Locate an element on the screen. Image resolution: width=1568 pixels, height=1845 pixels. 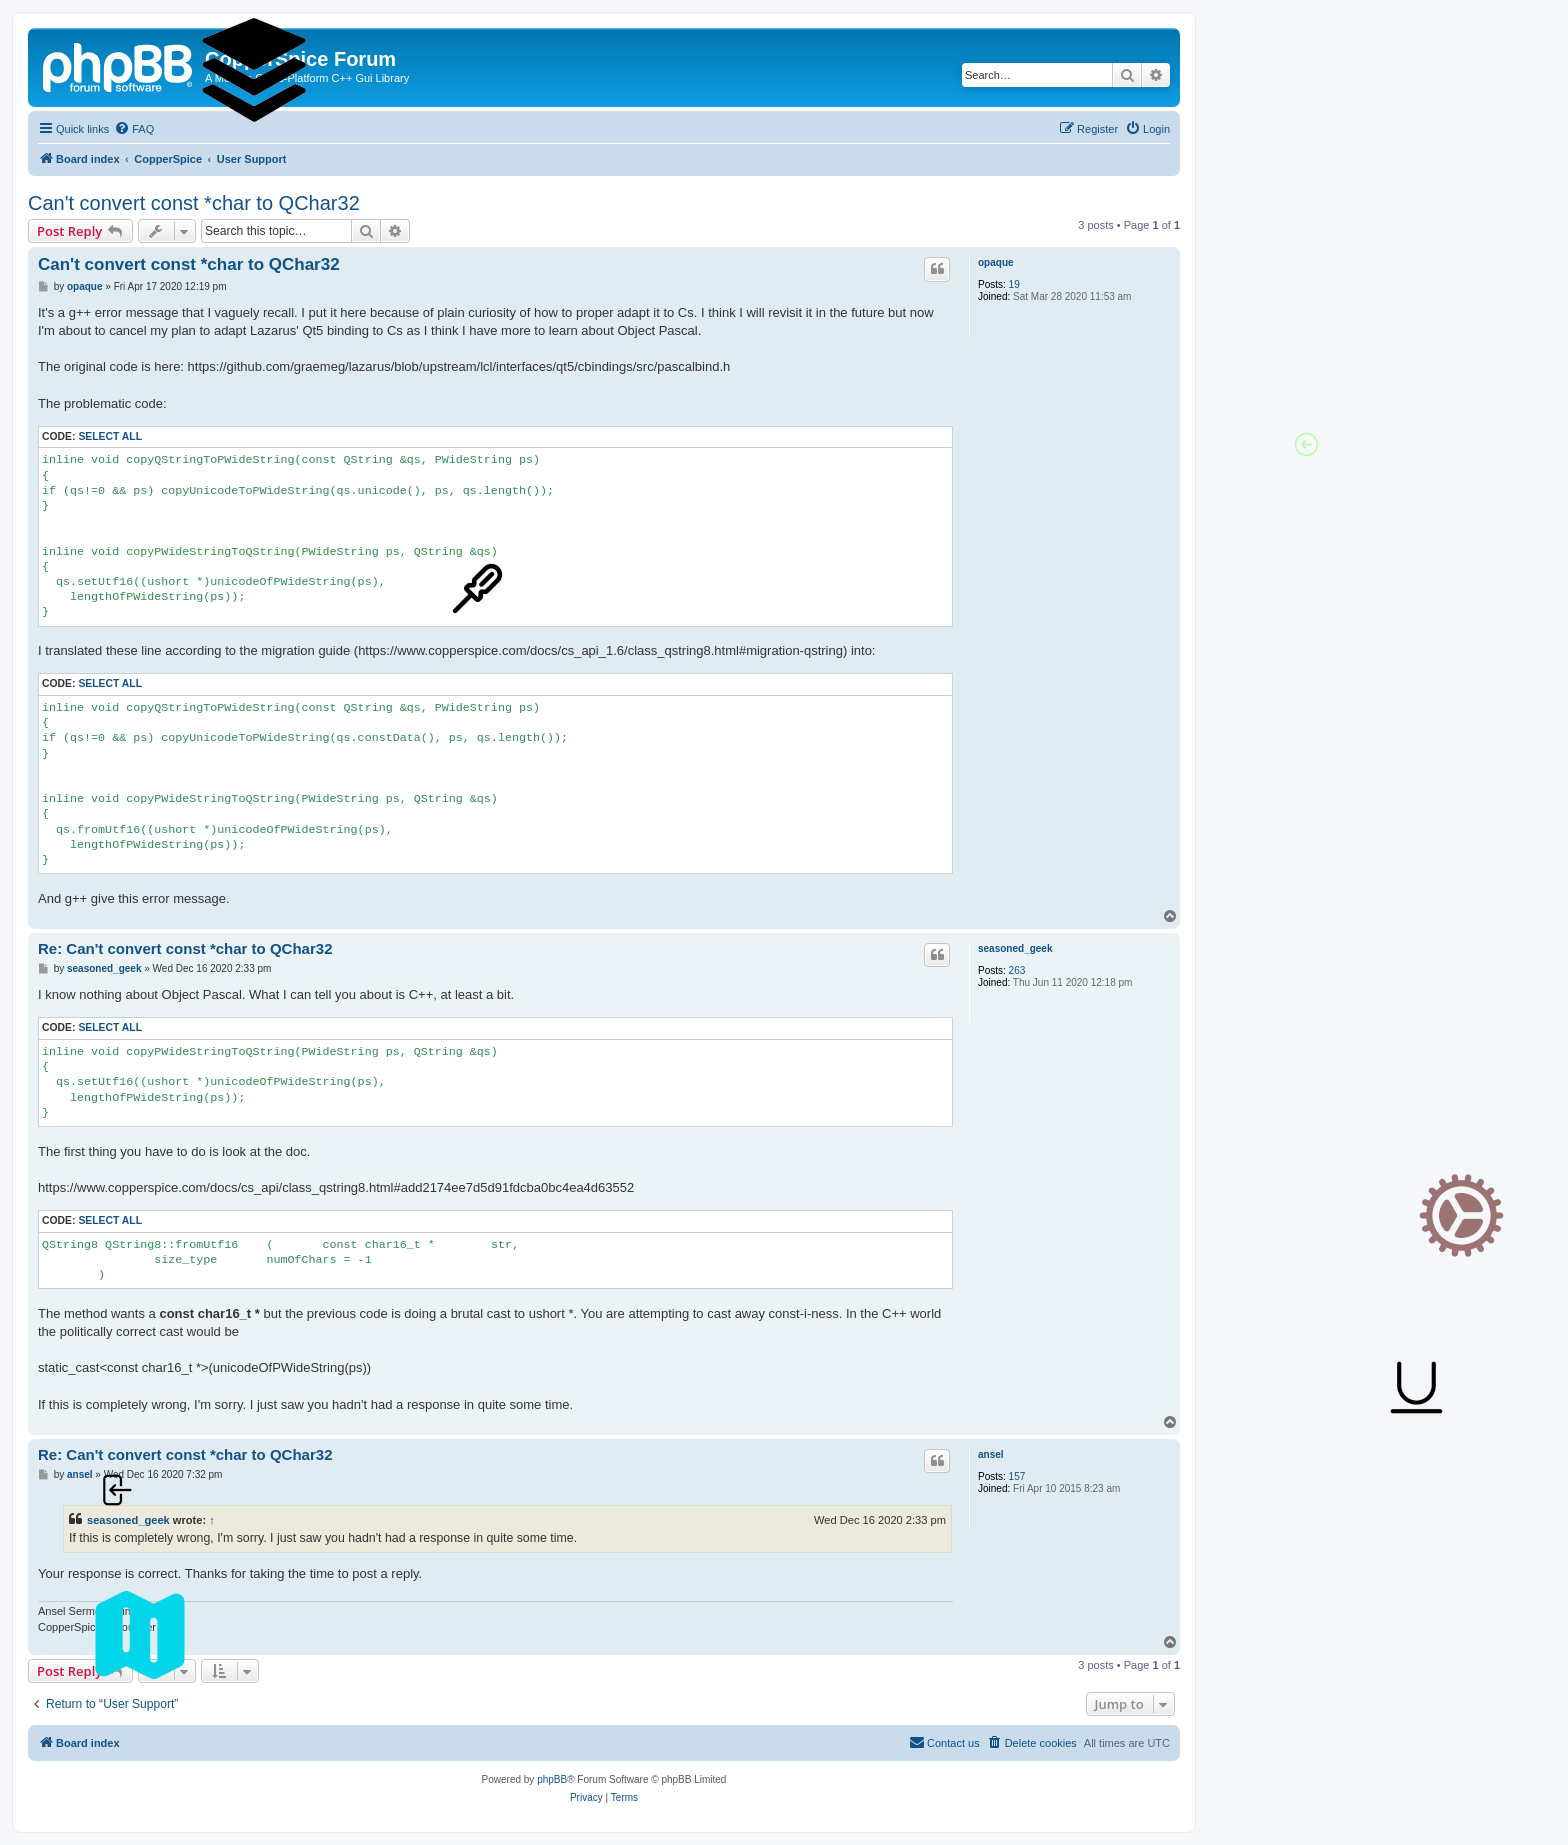
view map or navigation is located at coordinates (140, 1635).